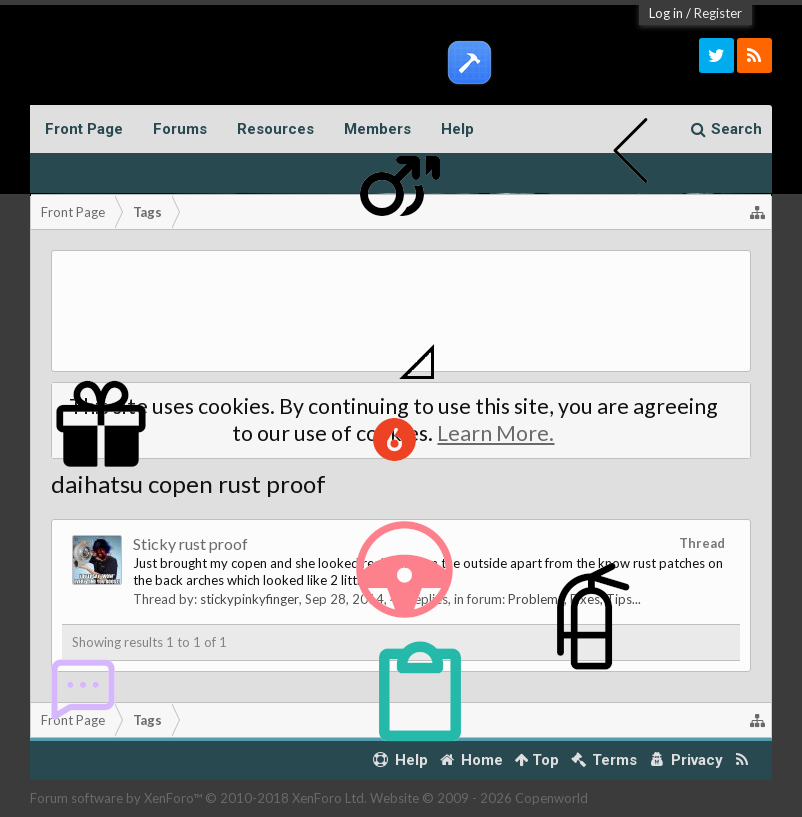 Image resolution: width=802 pixels, height=817 pixels. I want to click on open developer tools or IDE, so click(469, 62).